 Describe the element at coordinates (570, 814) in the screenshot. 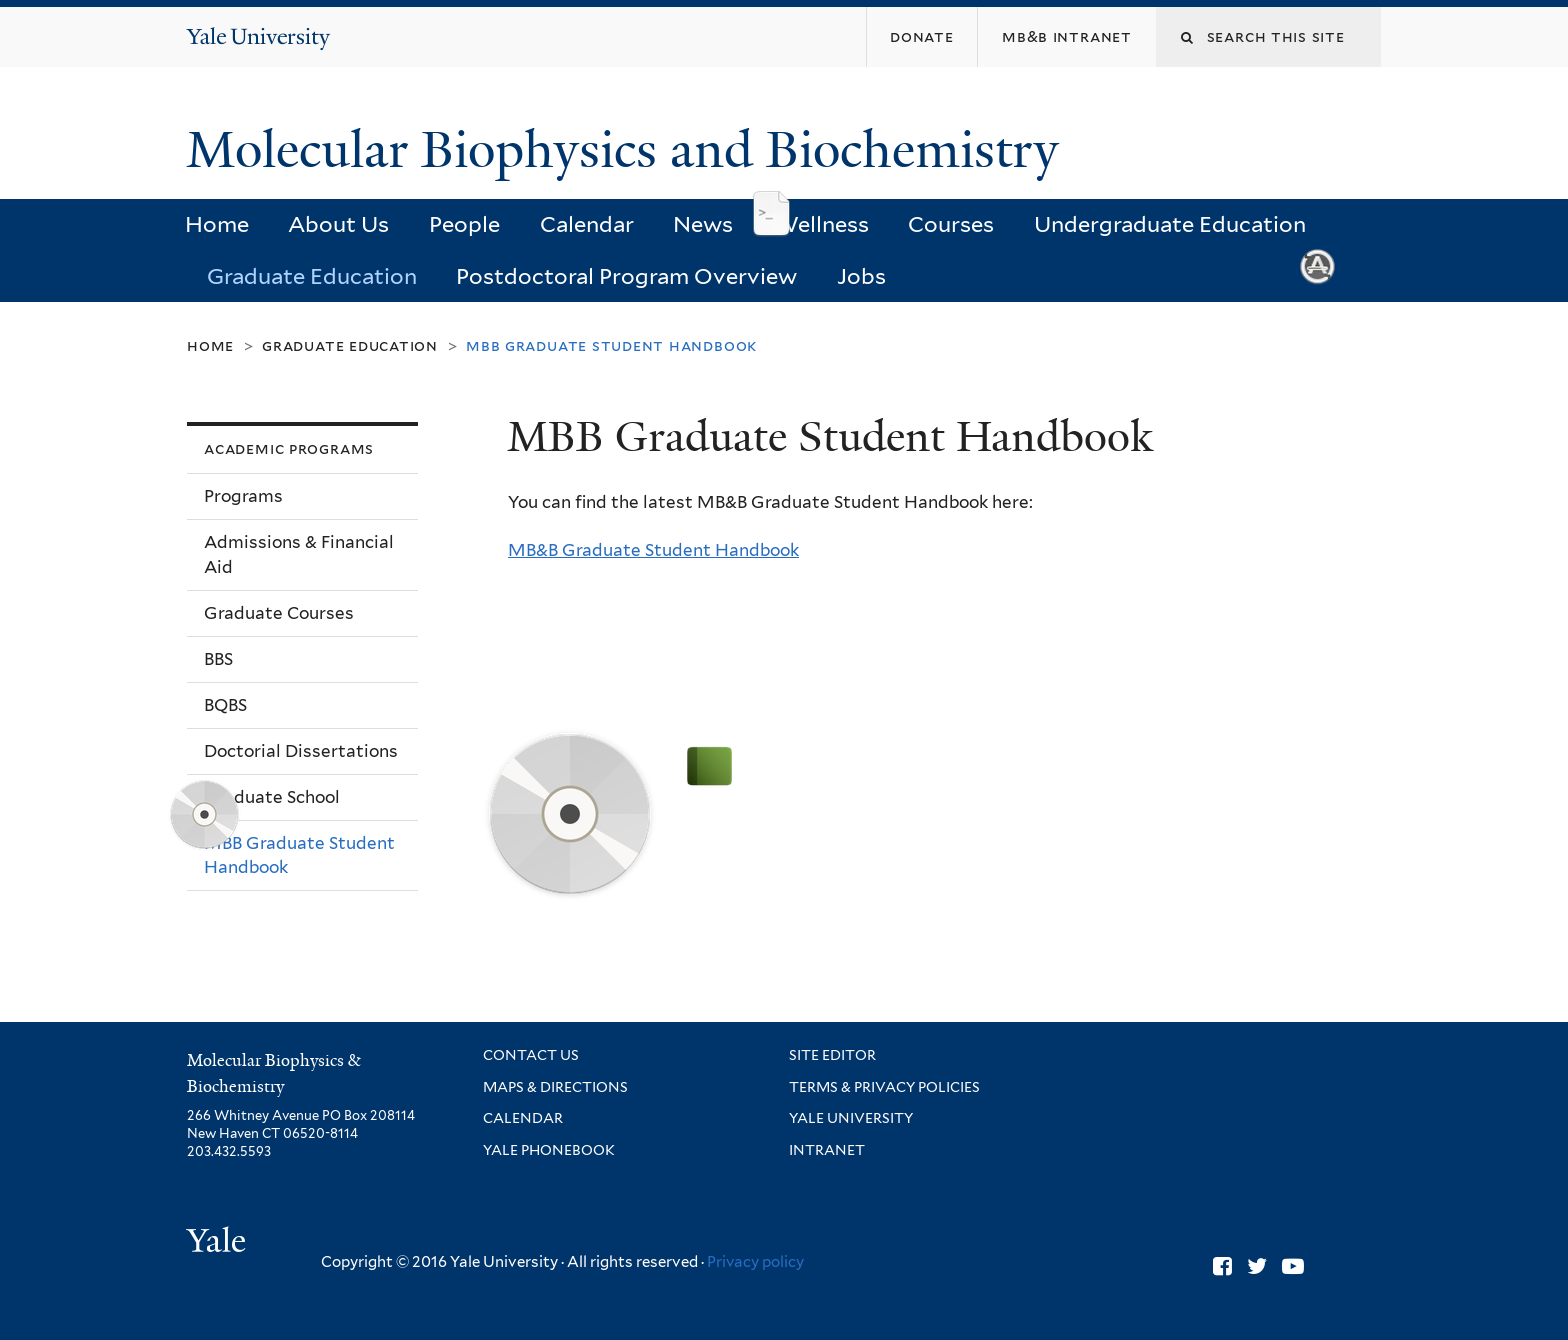

I see `indicates a CD or DVD drive` at that location.